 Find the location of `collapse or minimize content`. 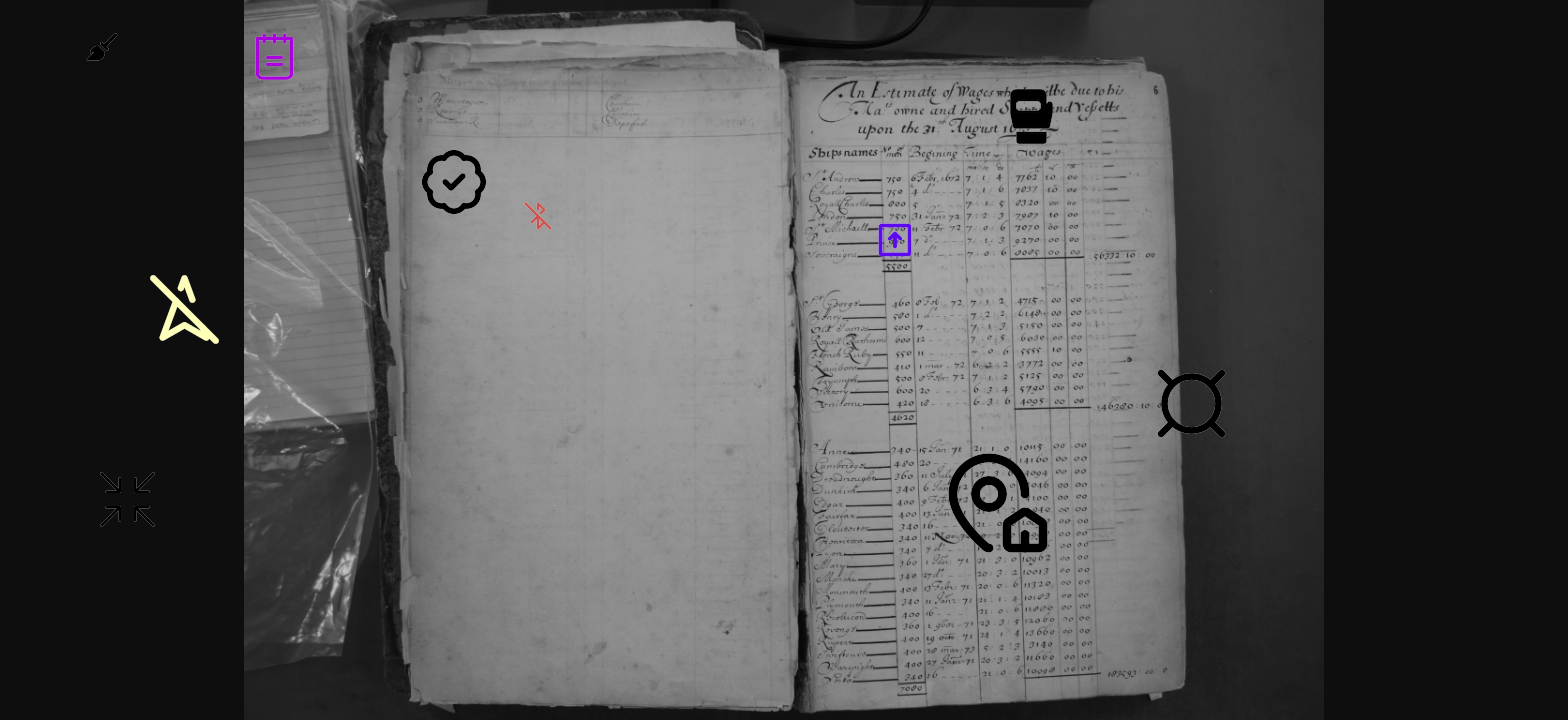

collapse or minimize content is located at coordinates (127, 499).